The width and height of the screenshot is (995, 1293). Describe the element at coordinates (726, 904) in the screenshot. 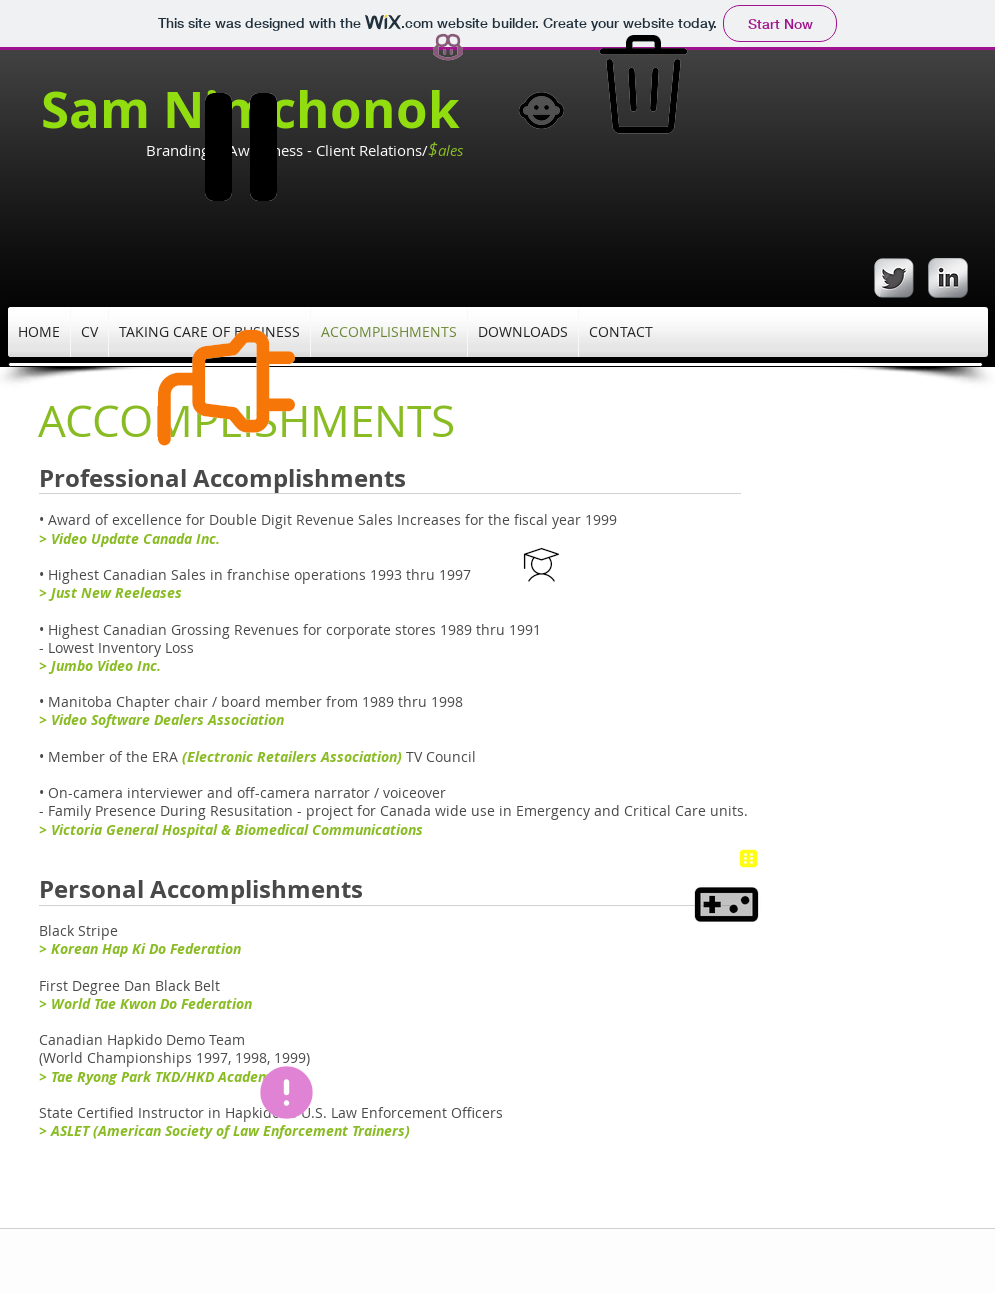

I see `access games or gaming features` at that location.